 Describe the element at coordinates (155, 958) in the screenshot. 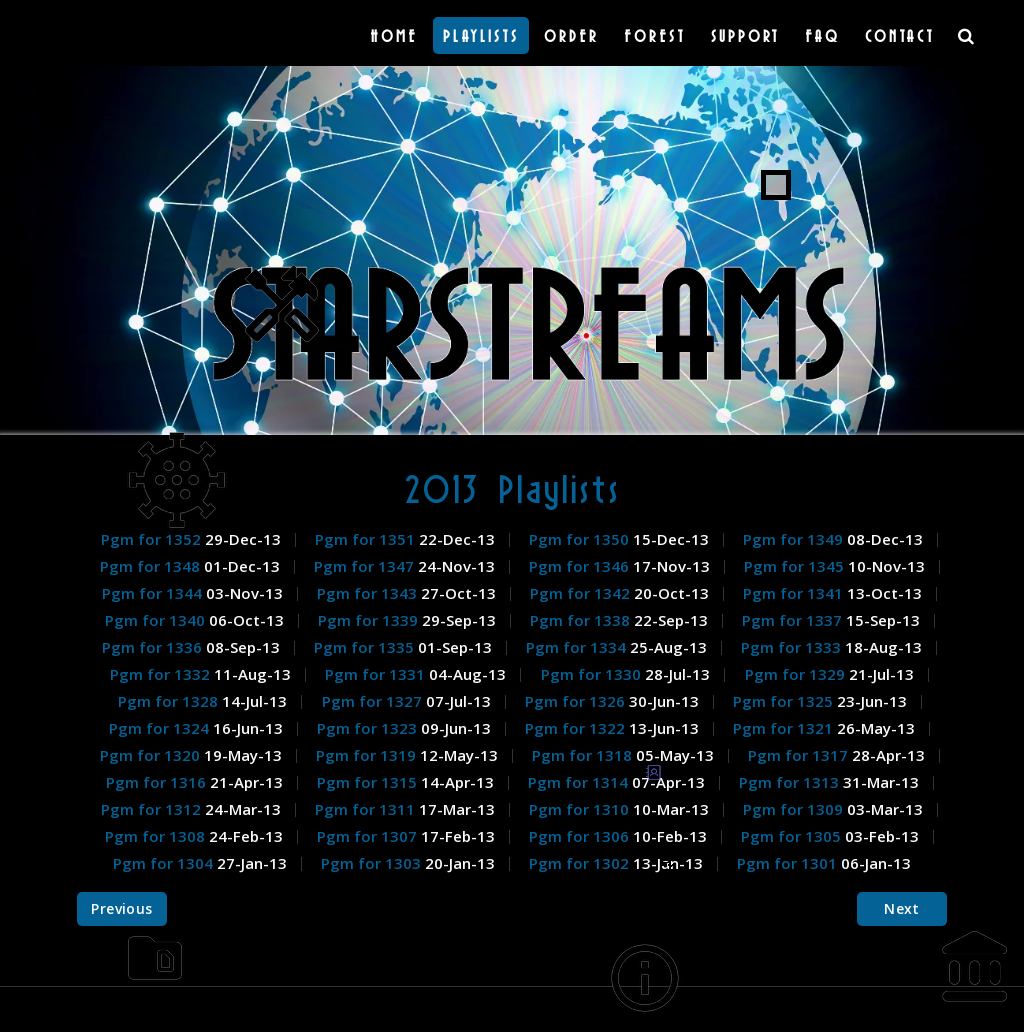

I see `access saved code snippets` at that location.